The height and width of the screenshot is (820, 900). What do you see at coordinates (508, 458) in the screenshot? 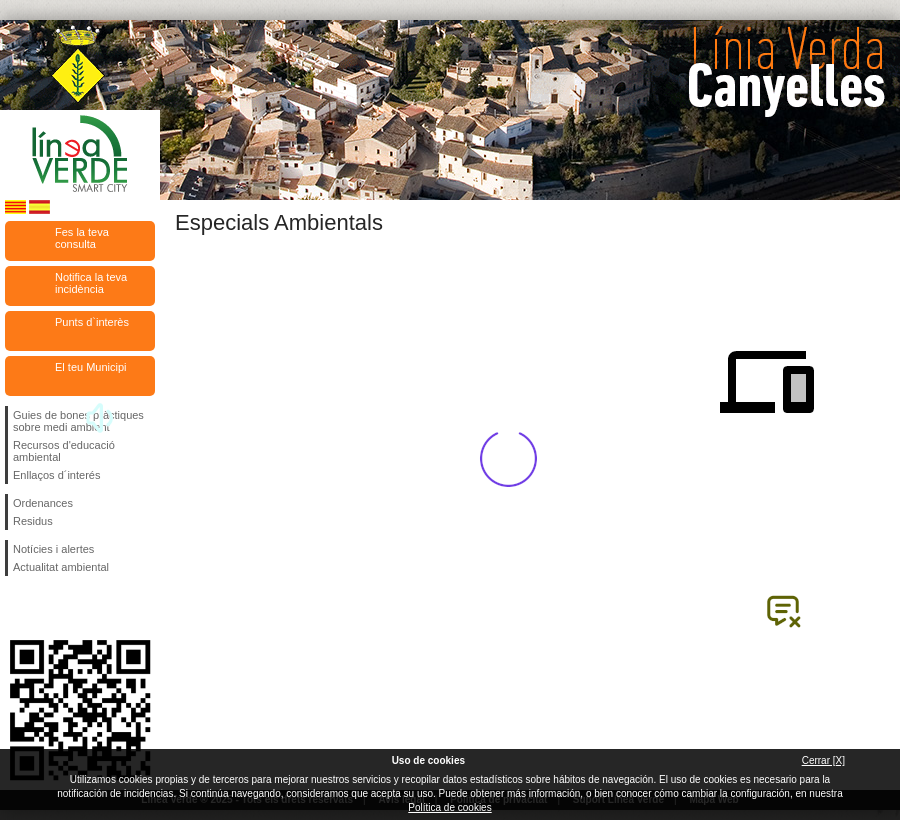
I see `loading or processing in progress` at bounding box center [508, 458].